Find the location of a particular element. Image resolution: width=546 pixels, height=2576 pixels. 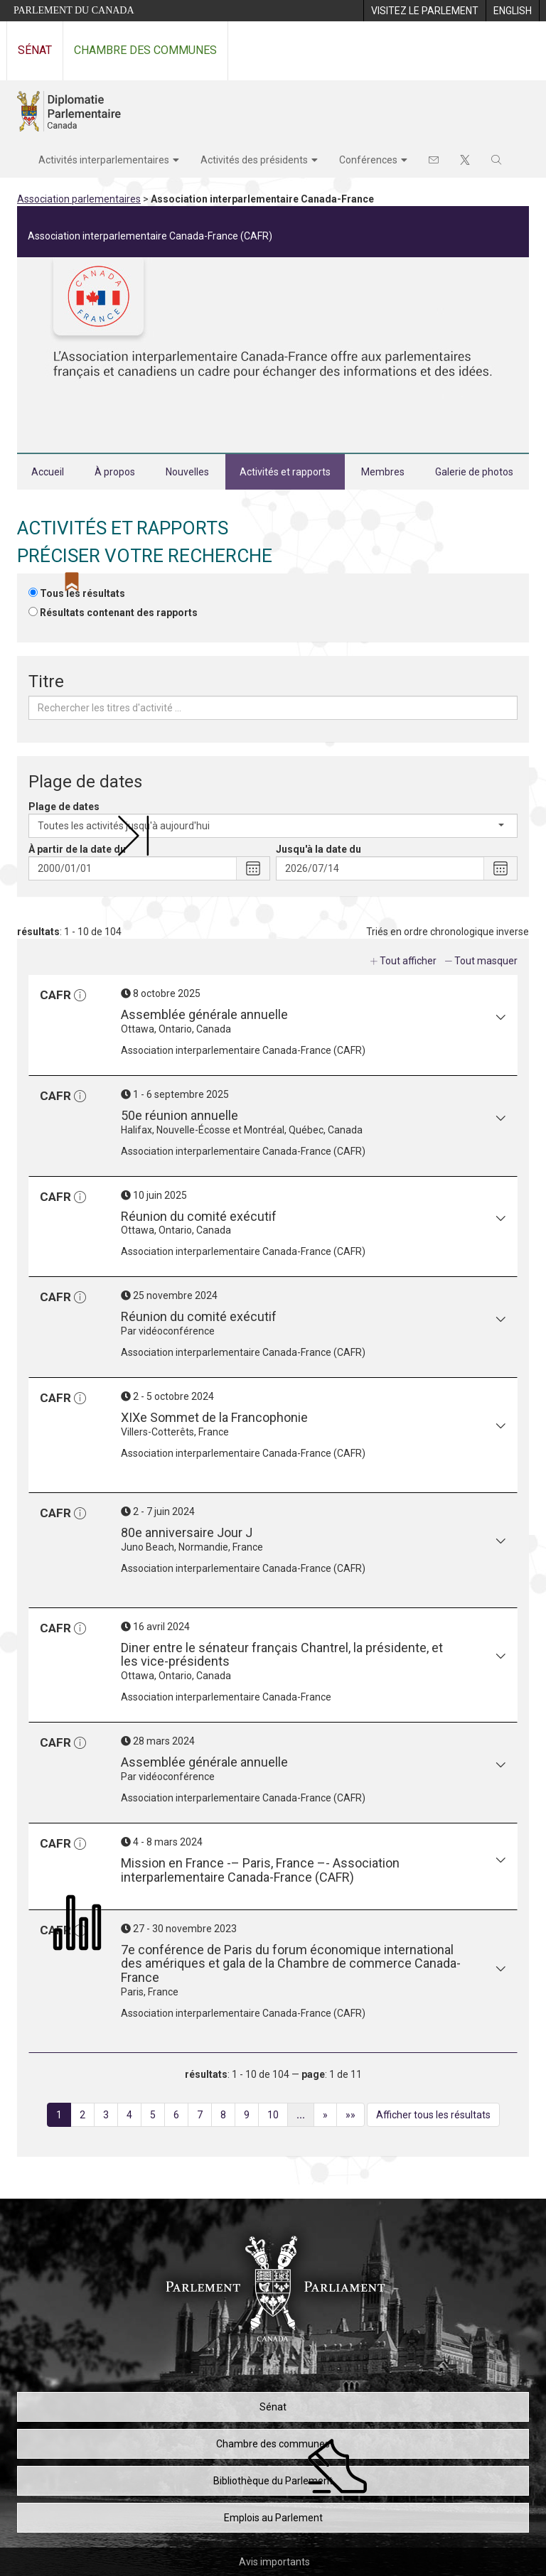

track your running or walking activity is located at coordinates (336, 2469).